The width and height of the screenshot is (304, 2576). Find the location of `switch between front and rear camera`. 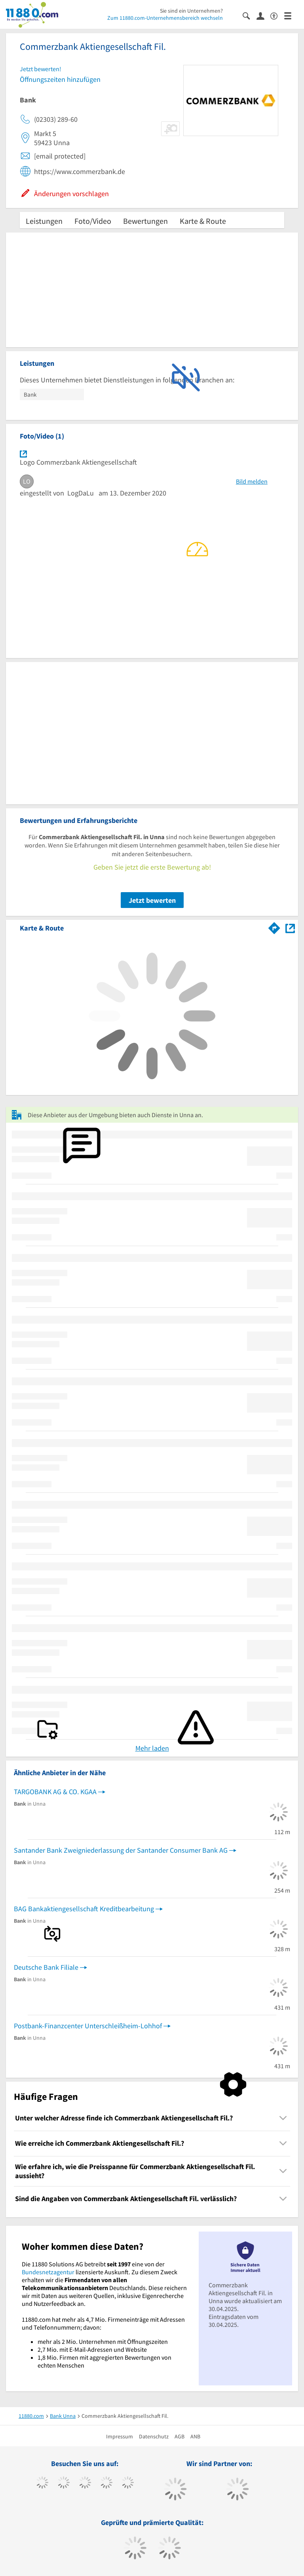

switch between front and rear camera is located at coordinates (52, 1934).